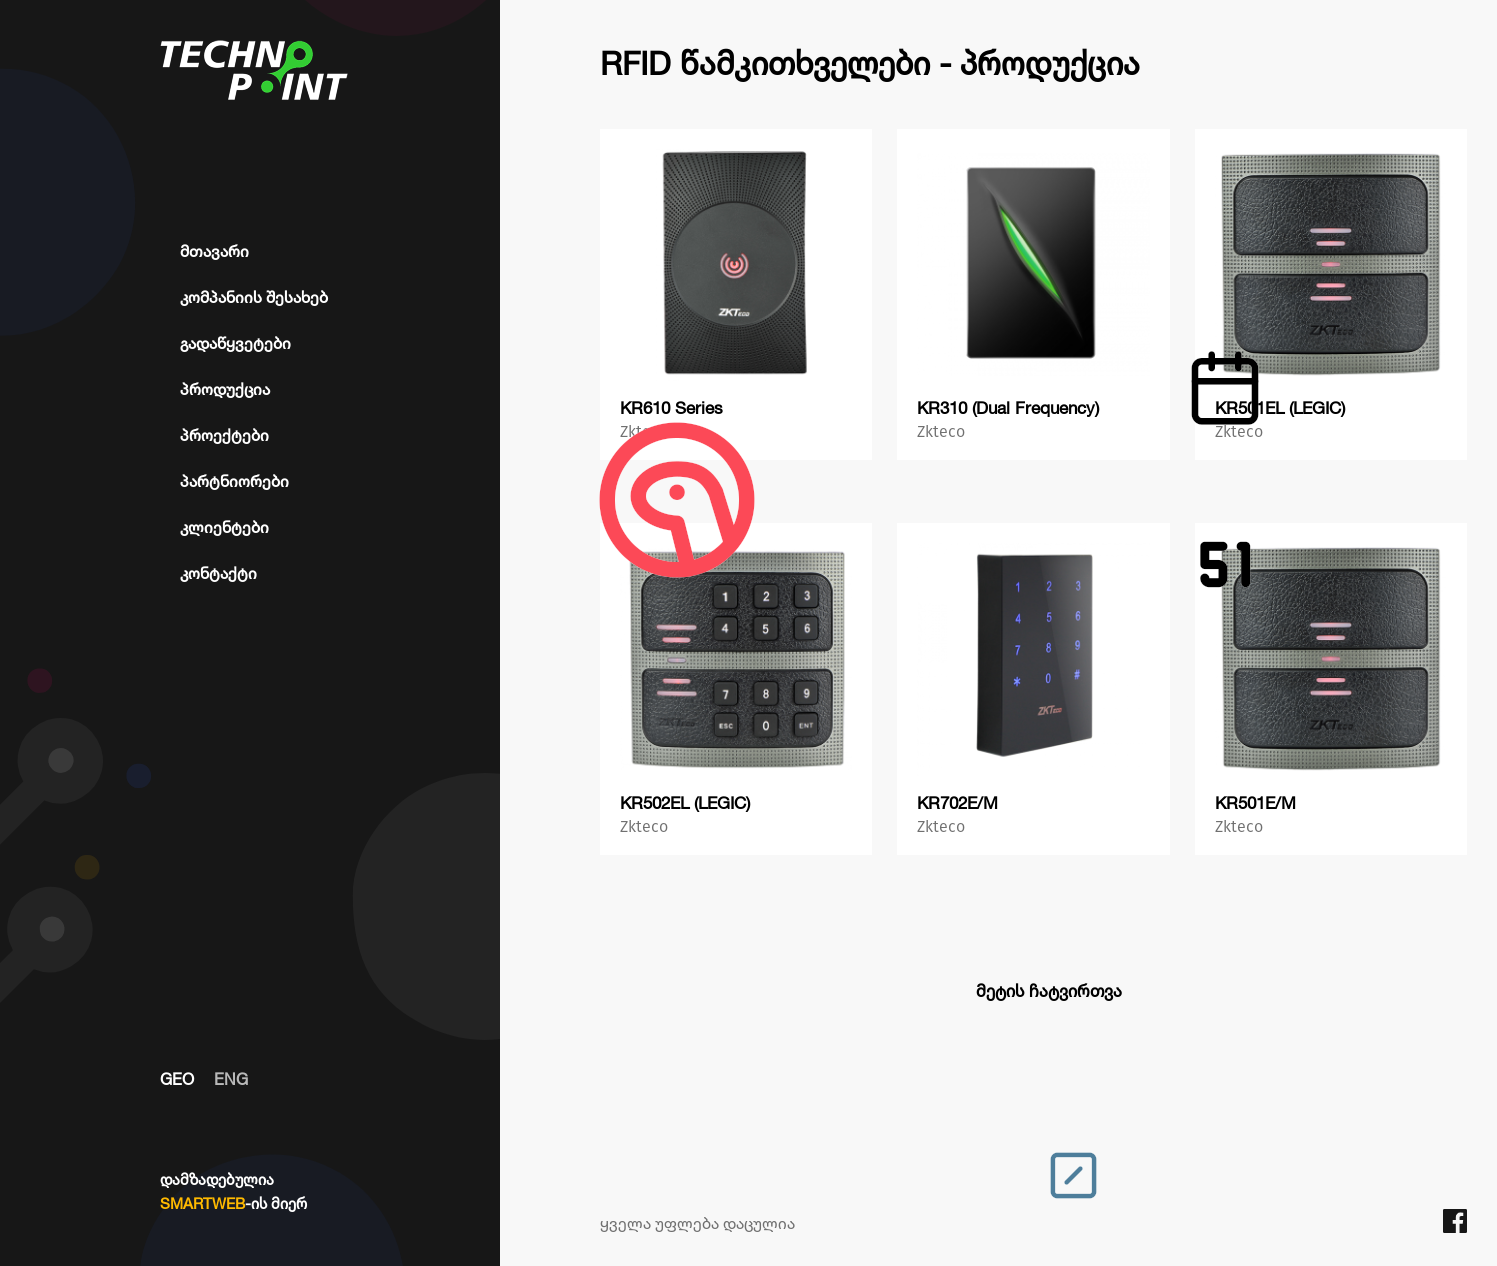  I want to click on view or open calendar, so click(1225, 388).